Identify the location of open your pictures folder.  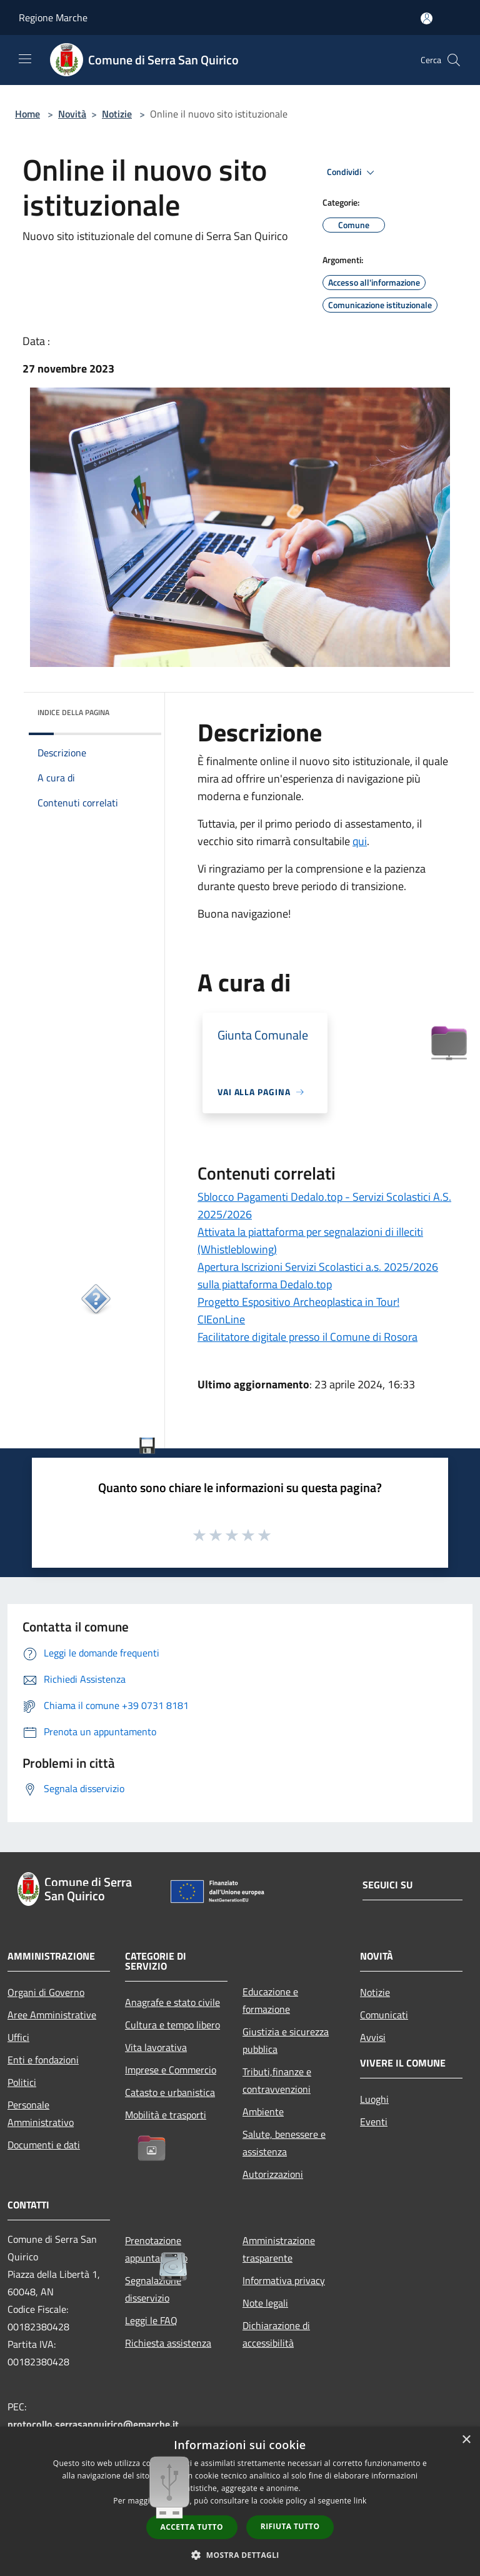
(151, 2148).